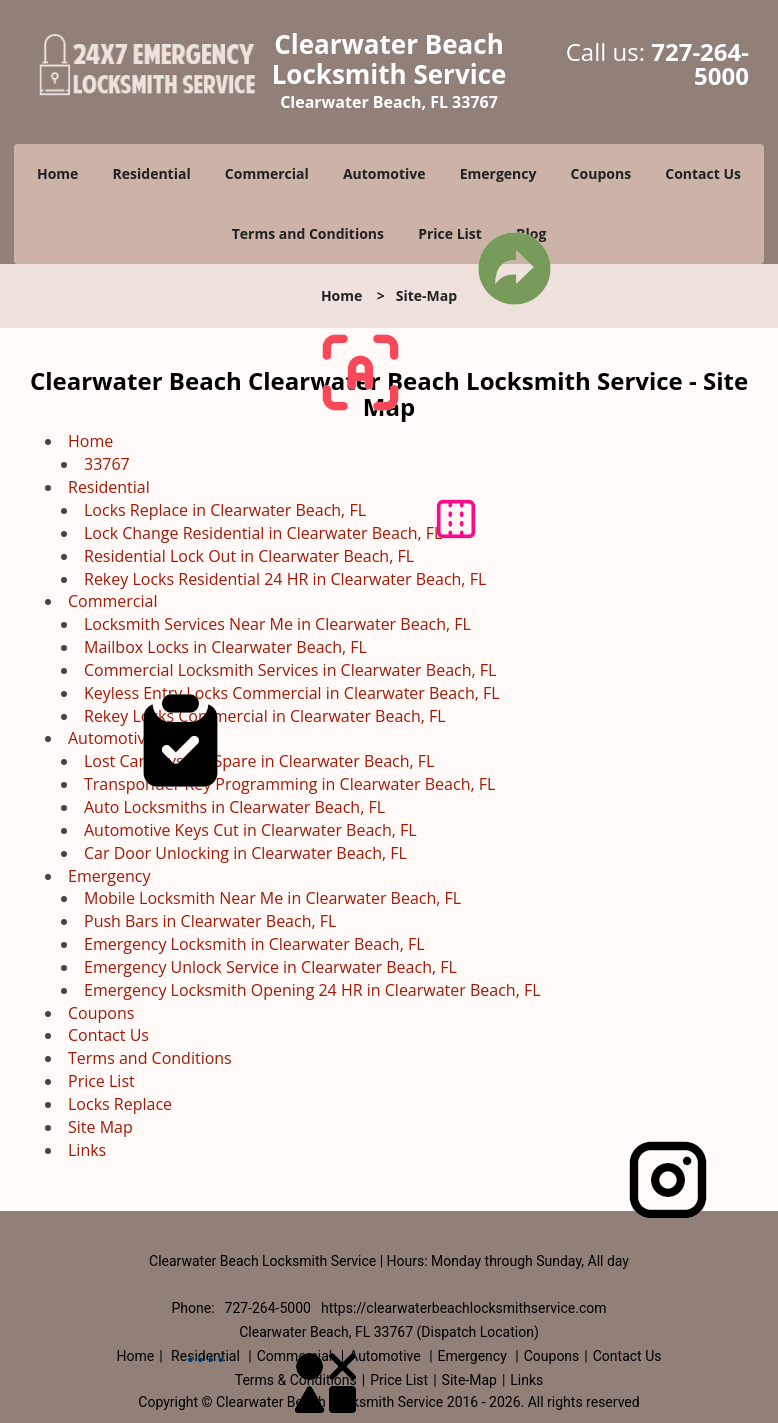 This screenshot has height=1423, width=778. I want to click on forward or share content, so click(514, 268).